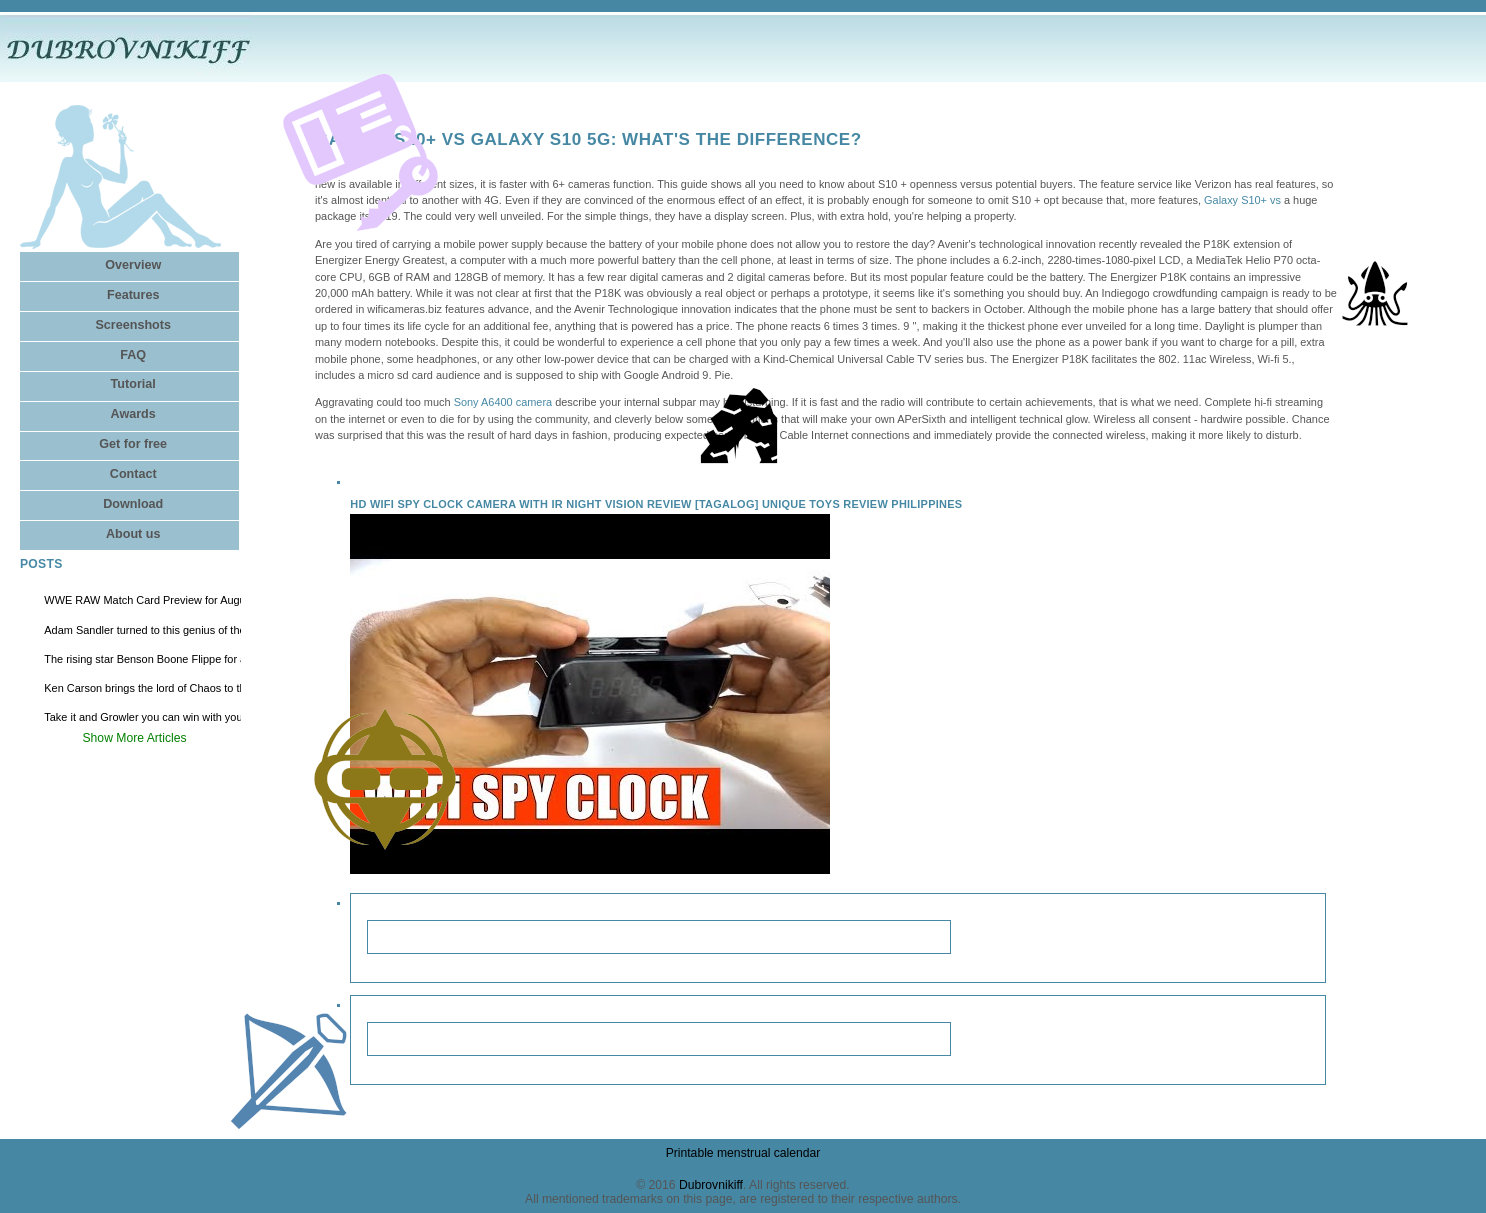  What do you see at coordinates (385, 779) in the screenshot?
I see `virtual reality or VR mode toggle` at bounding box center [385, 779].